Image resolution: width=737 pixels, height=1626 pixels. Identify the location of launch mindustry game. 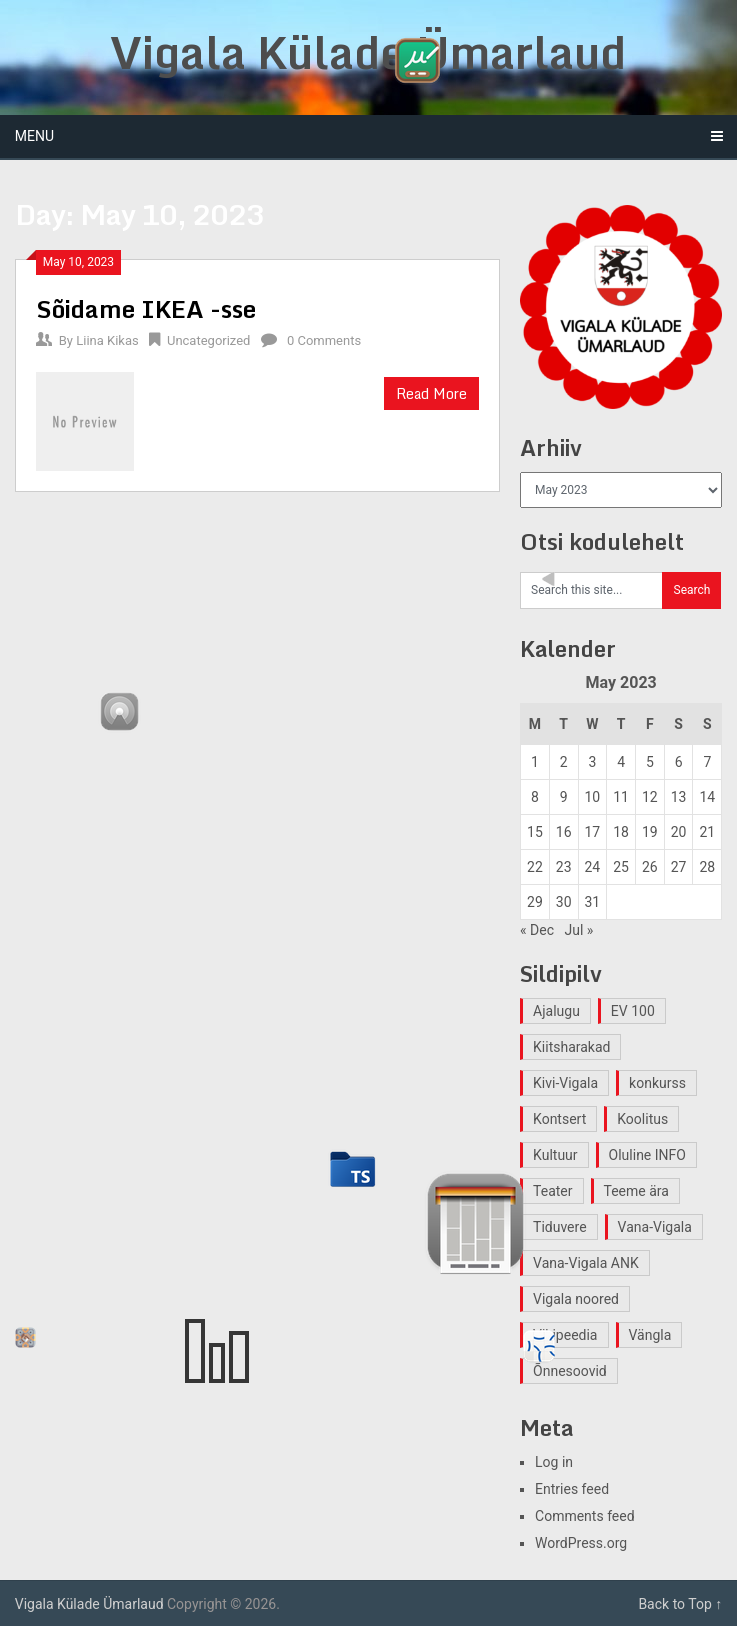
(25, 1337).